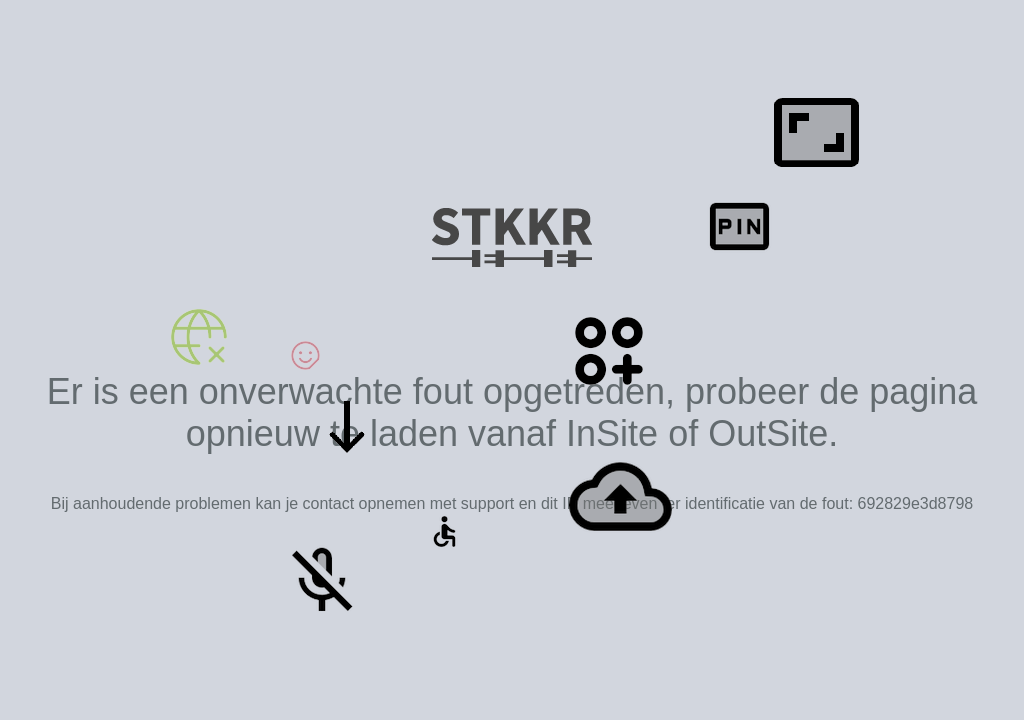 Image resolution: width=1024 pixels, height=720 pixels. I want to click on indicates wheelchair accessibility, so click(444, 531).